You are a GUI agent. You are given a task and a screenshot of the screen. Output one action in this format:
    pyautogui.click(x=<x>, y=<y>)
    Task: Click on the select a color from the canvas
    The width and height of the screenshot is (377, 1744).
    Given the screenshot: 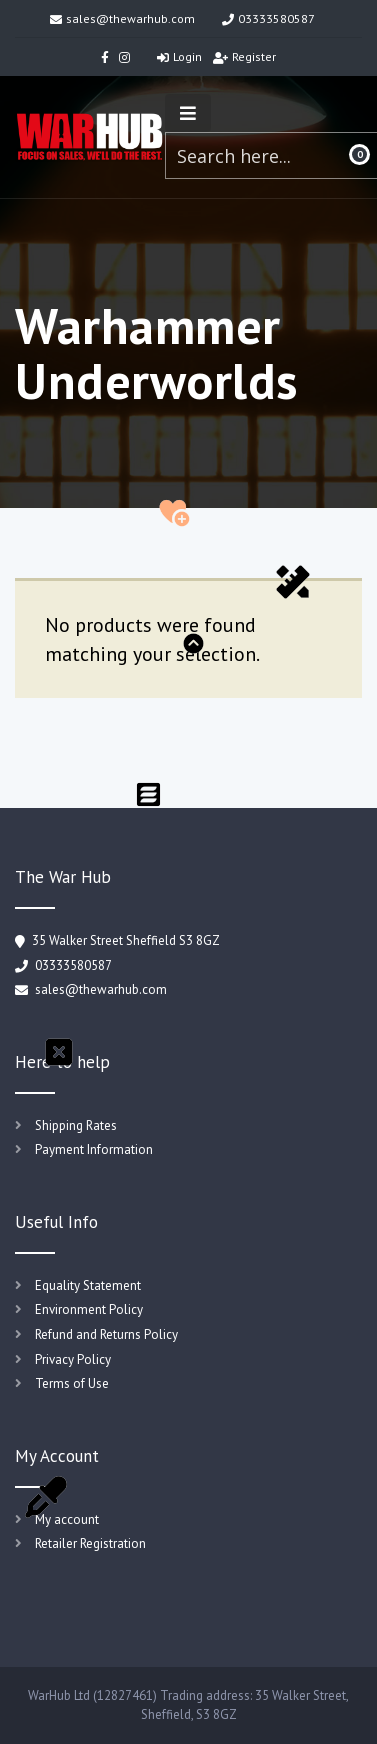 What is the action you would take?
    pyautogui.click(x=46, y=1497)
    